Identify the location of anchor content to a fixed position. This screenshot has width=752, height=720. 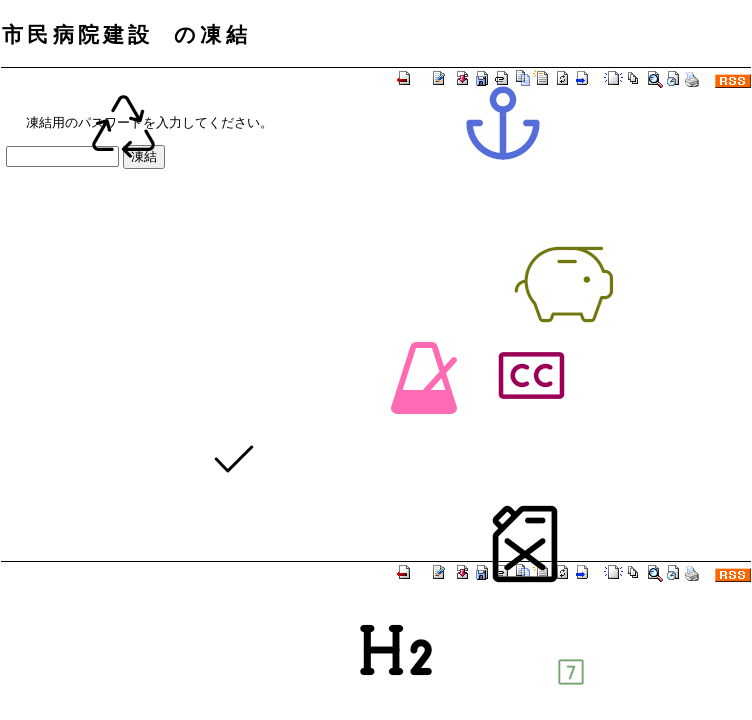
(503, 123).